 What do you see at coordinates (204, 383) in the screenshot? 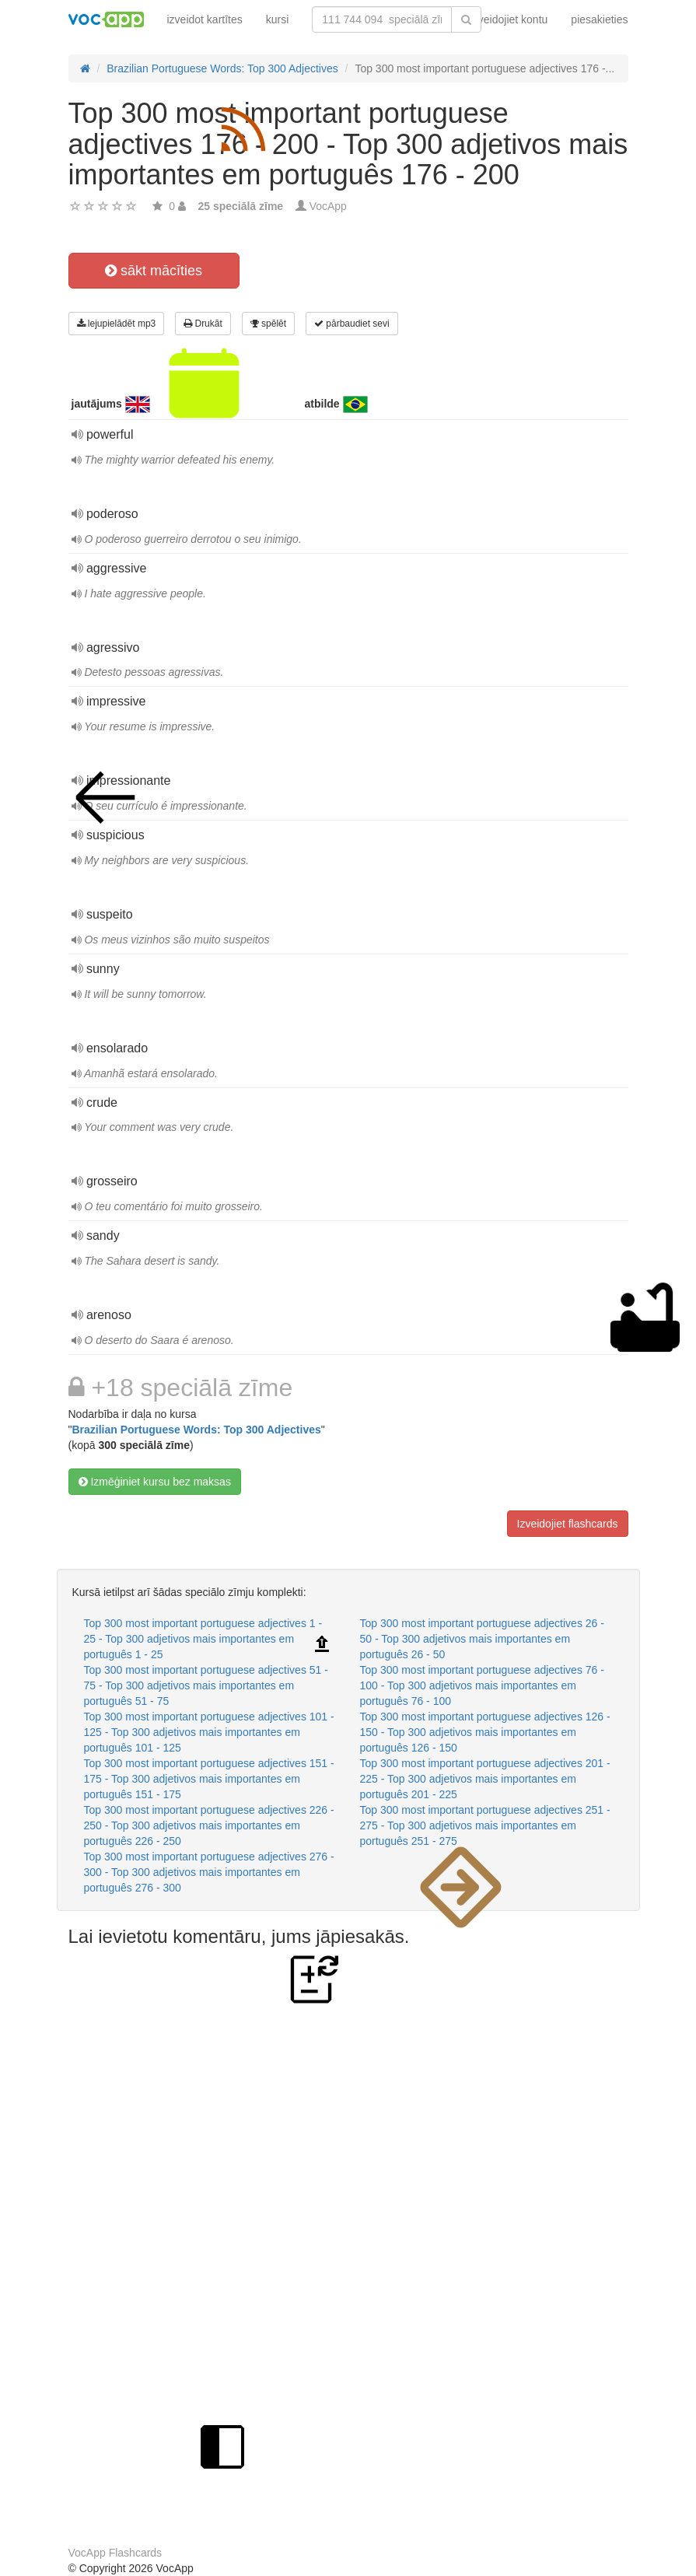
I see `view calendar with no events scheduled` at bounding box center [204, 383].